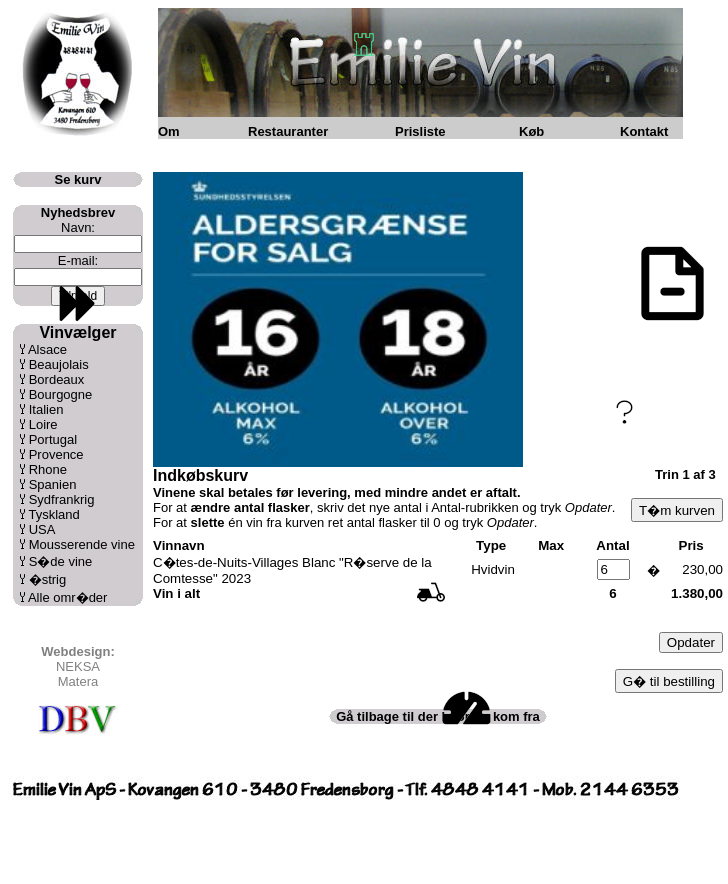 The height and width of the screenshot is (884, 728). Describe the element at coordinates (364, 44) in the screenshot. I see `access castle or fortress-themed content` at that location.